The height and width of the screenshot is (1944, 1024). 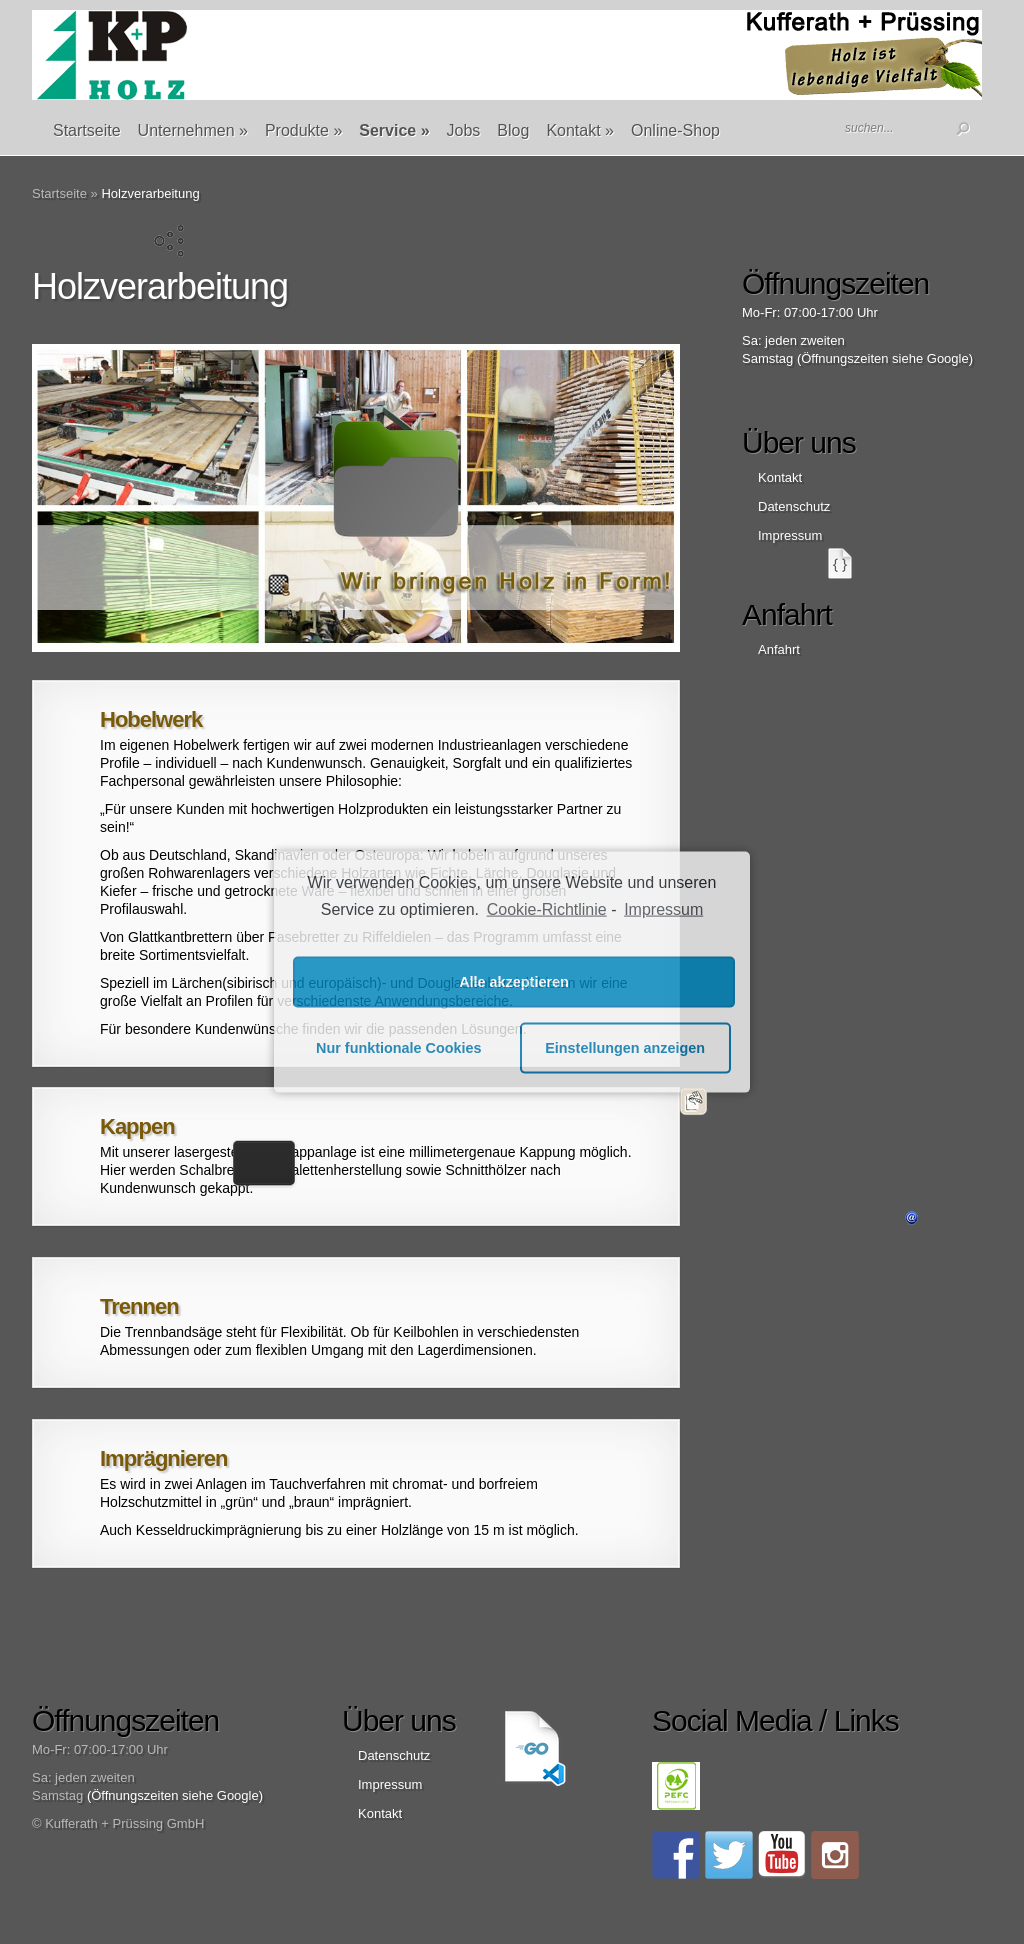 What do you see at coordinates (532, 1748) in the screenshot?
I see `open a Go language file in Visual Studio Code` at bounding box center [532, 1748].